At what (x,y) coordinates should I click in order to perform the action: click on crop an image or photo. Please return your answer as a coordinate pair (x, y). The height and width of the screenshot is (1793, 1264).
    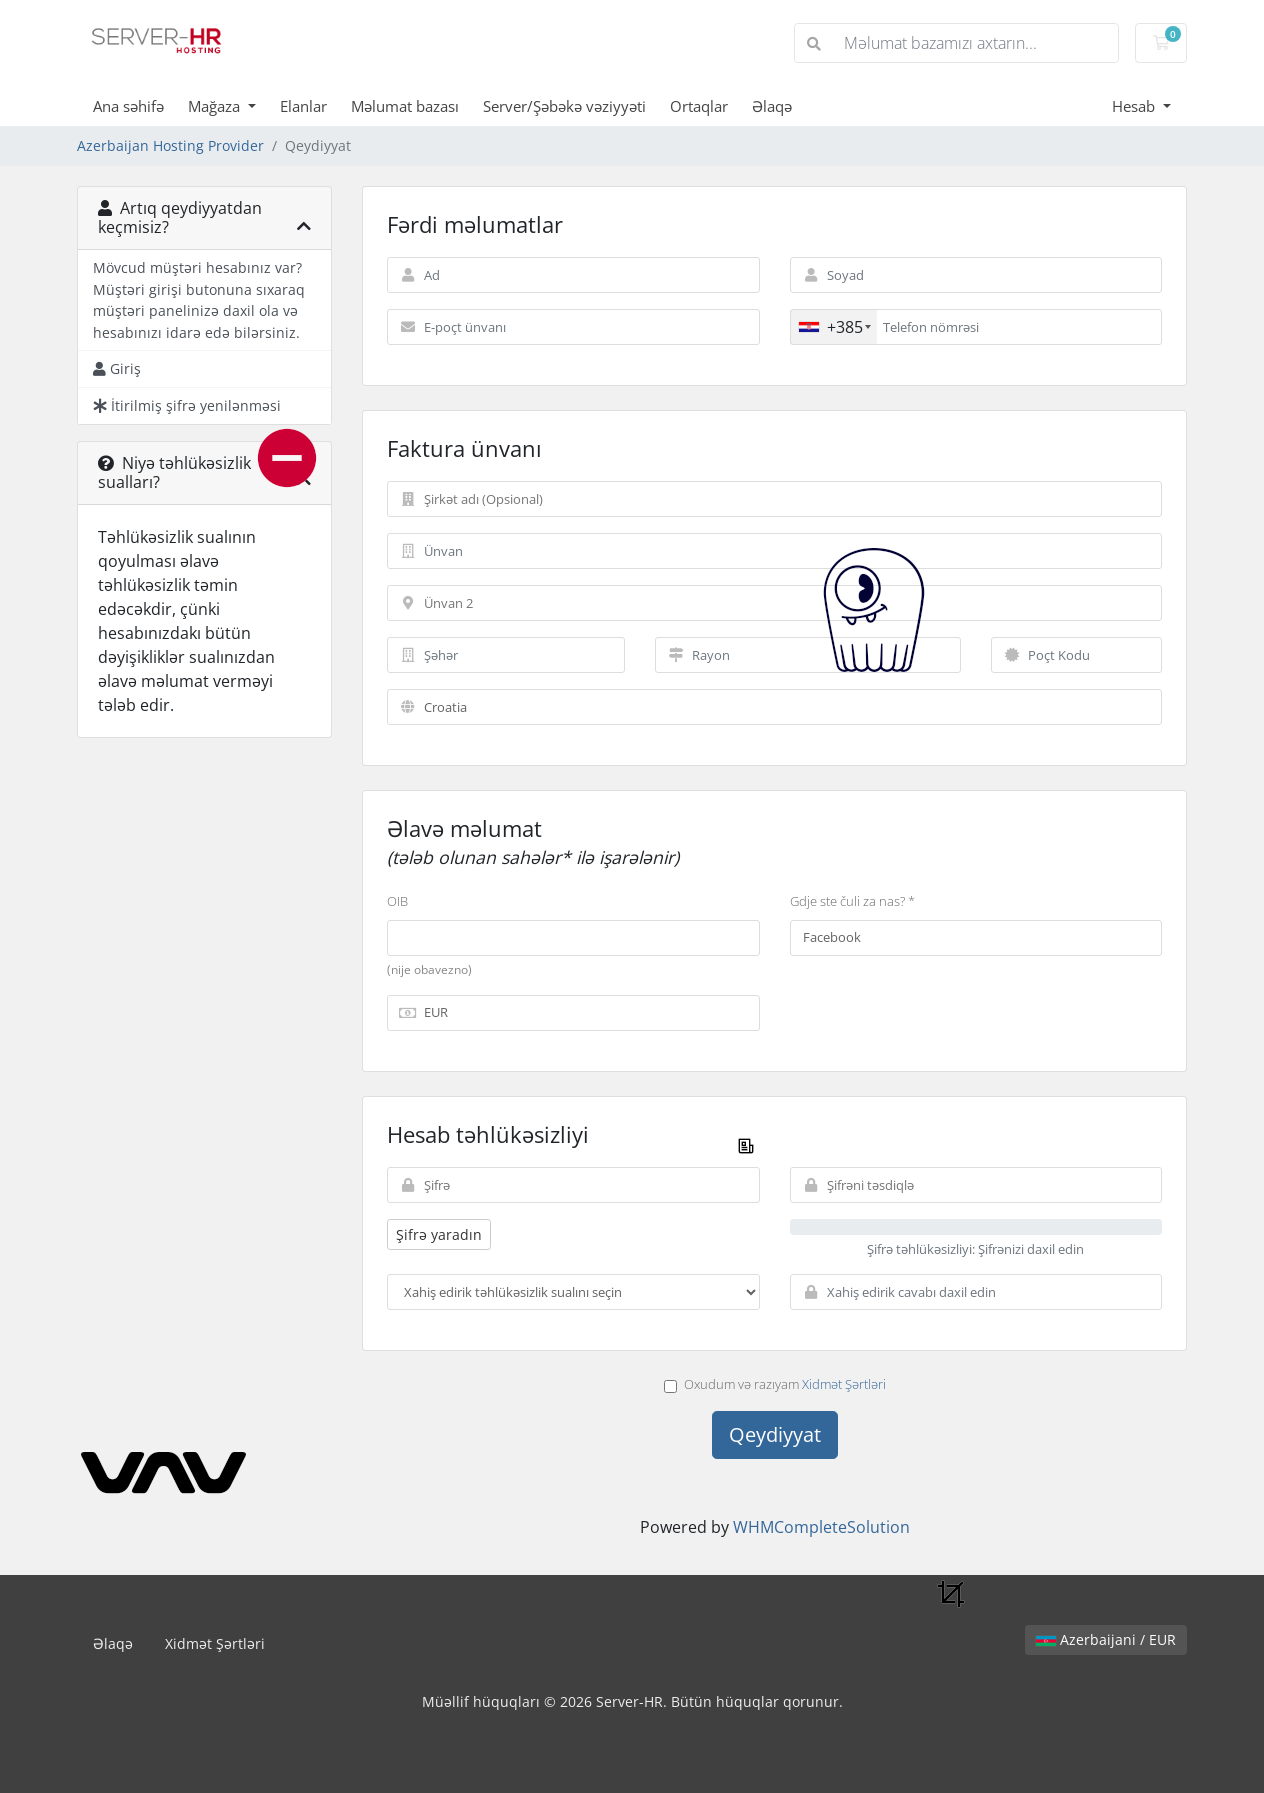
    Looking at the image, I should click on (951, 1594).